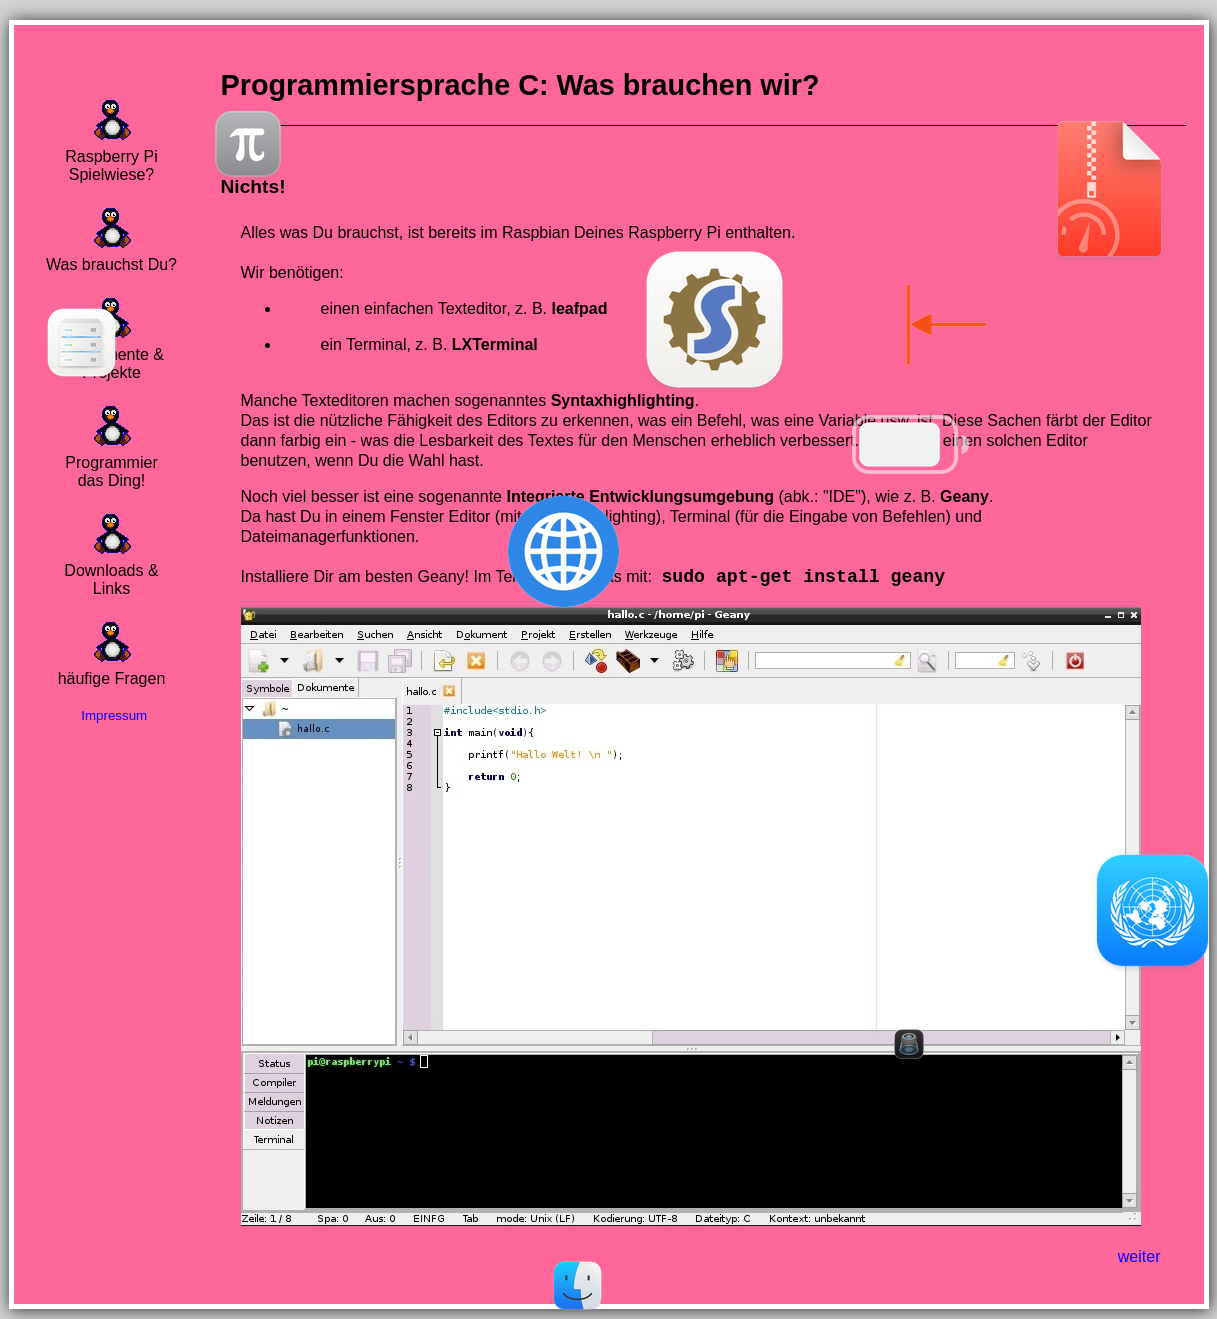 The image size is (1217, 1319). Describe the element at coordinates (909, 1044) in the screenshot. I see `open Preview app to view images and PDFs` at that location.